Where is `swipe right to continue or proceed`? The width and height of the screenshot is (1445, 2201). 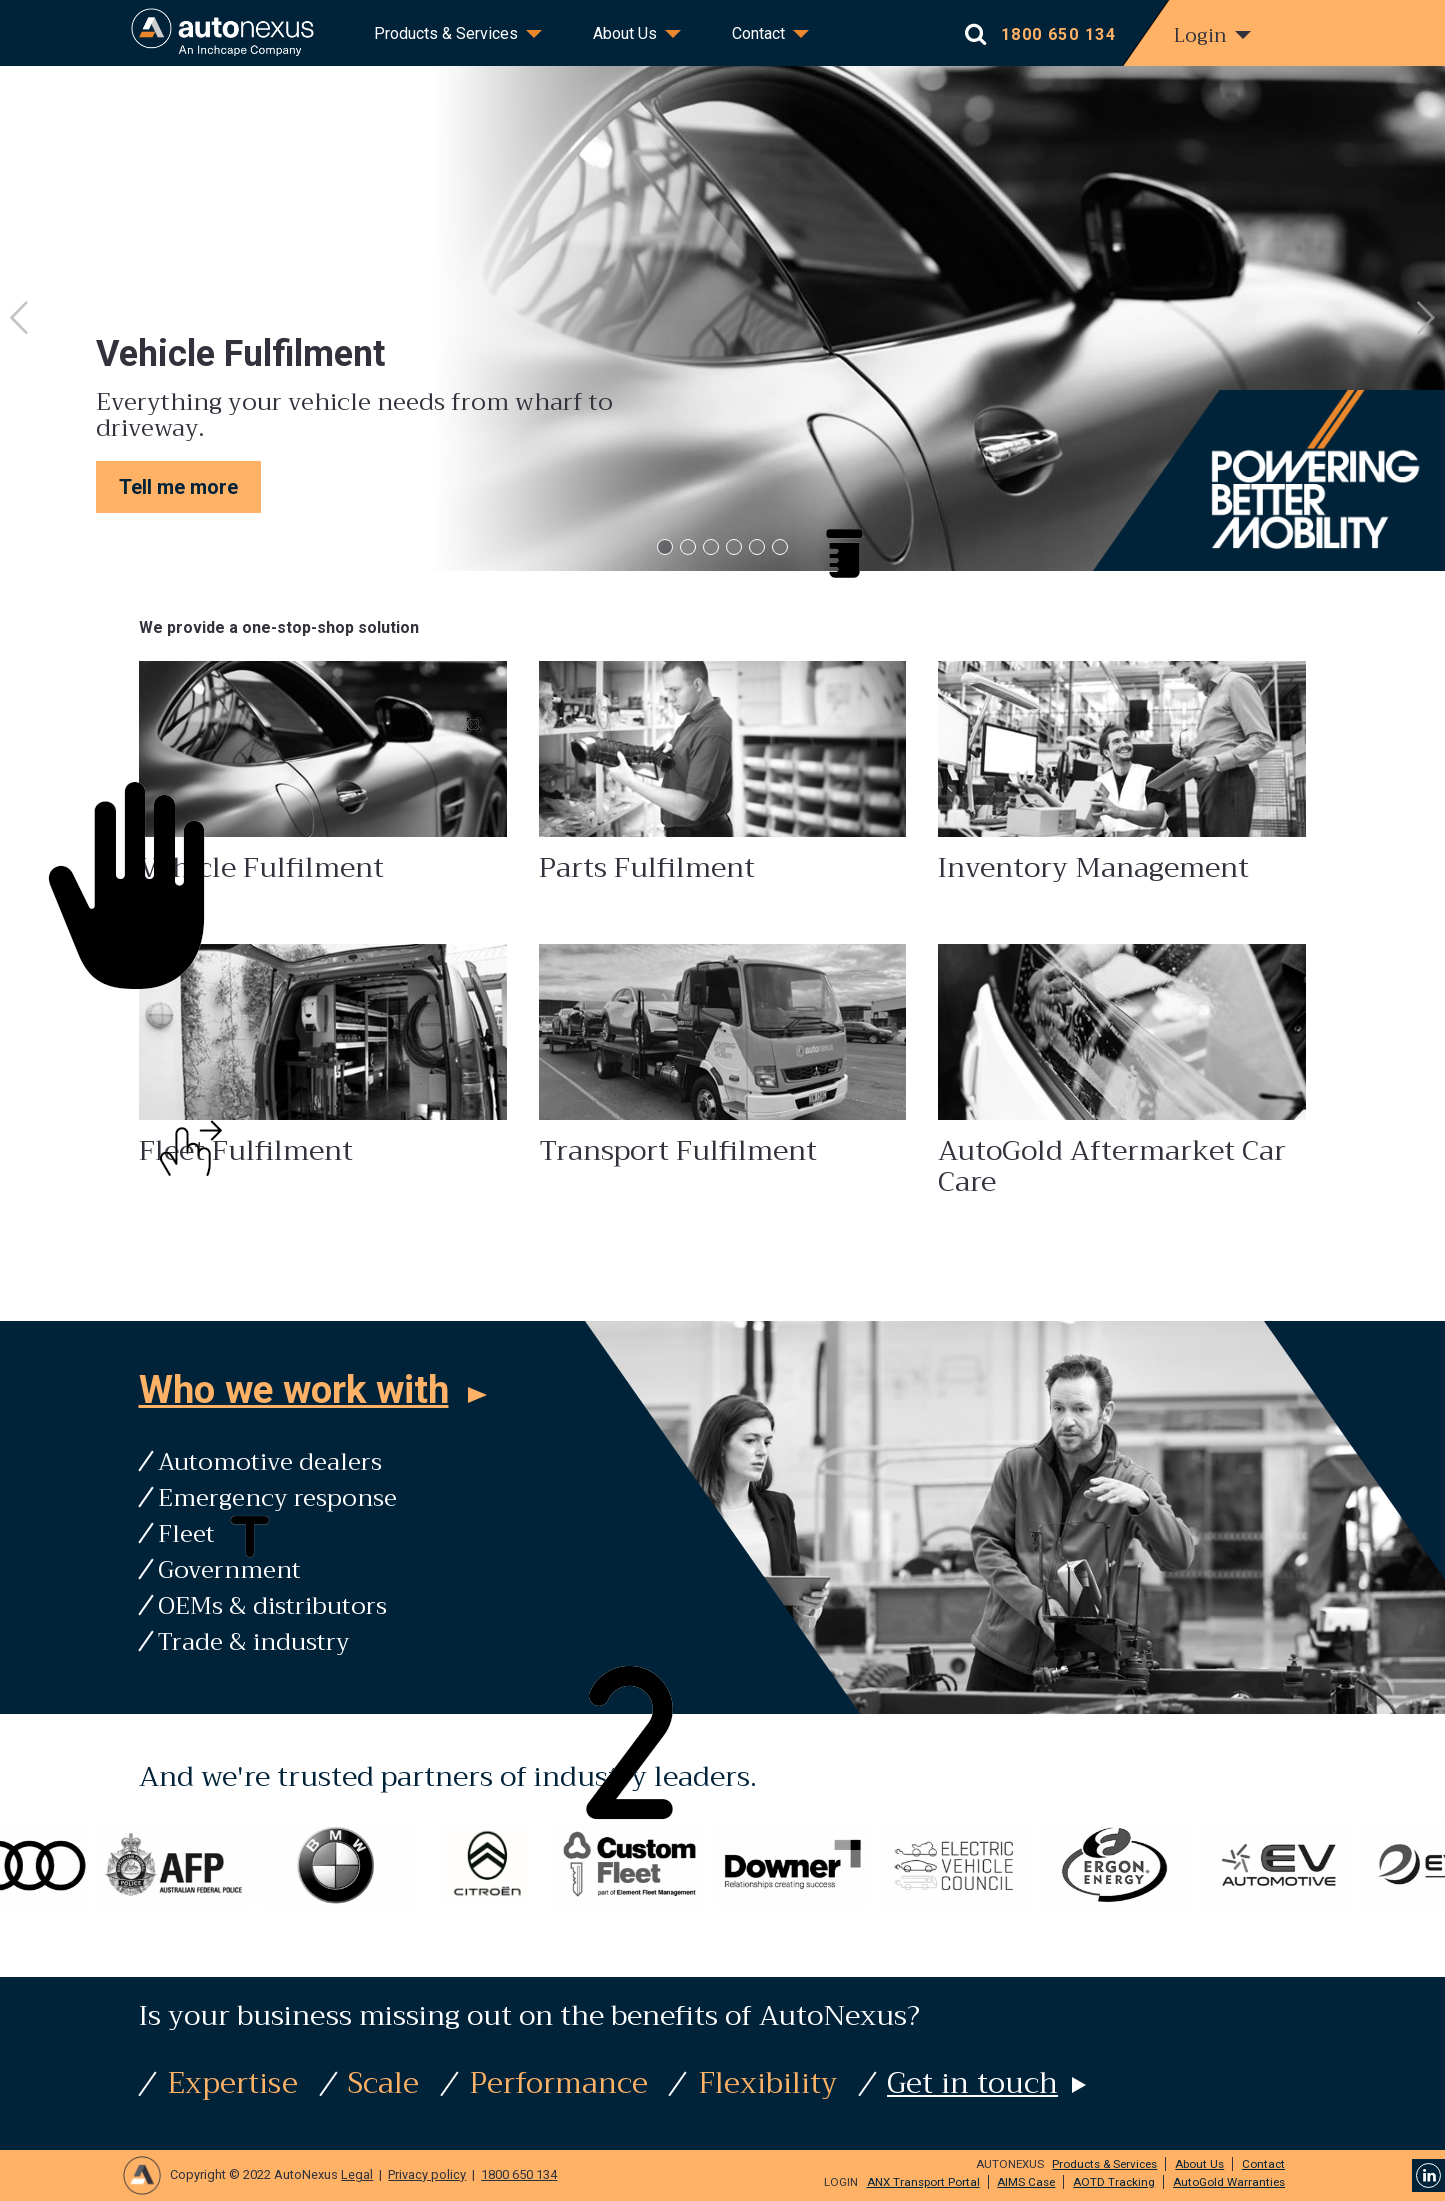
swipe right to continue or proceed is located at coordinates (187, 1150).